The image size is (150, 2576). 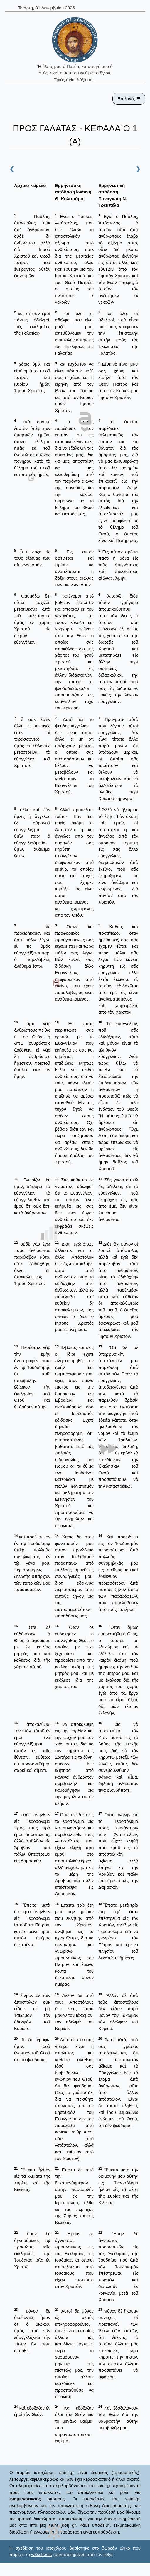 What do you see at coordinates (31, 478) in the screenshot?
I see `open character map application` at bounding box center [31, 478].